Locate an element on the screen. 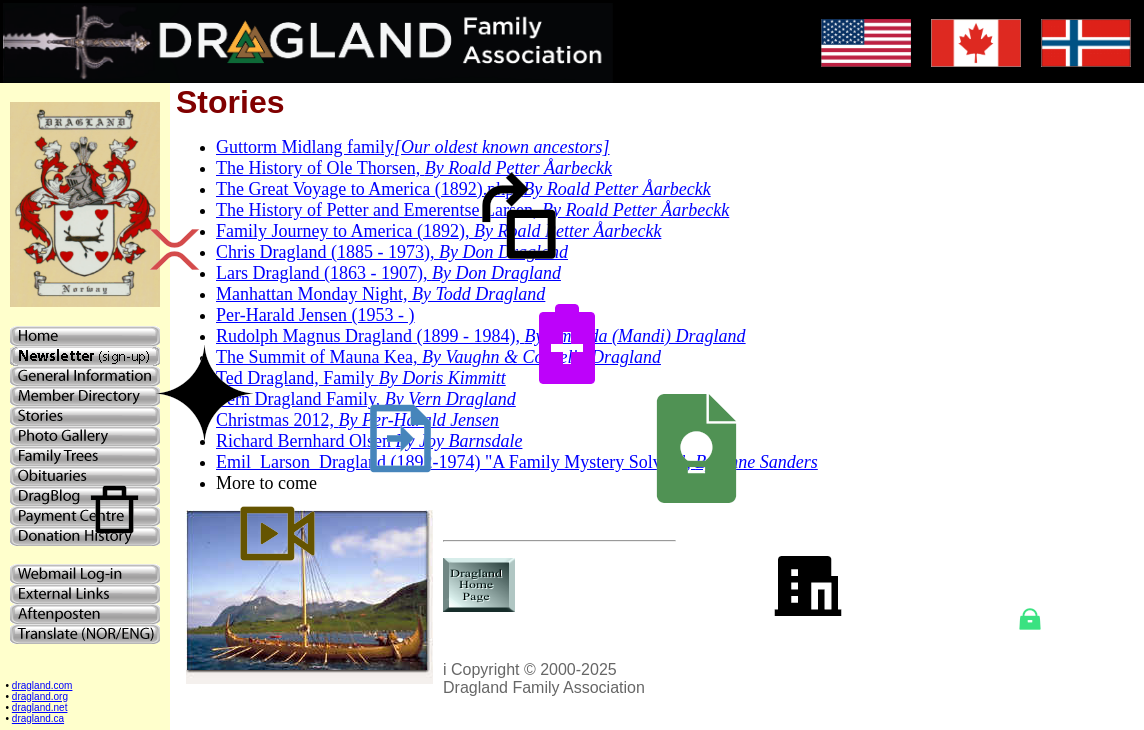 The height and width of the screenshot is (730, 1144). access your shopping bag is located at coordinates (1030, 619).